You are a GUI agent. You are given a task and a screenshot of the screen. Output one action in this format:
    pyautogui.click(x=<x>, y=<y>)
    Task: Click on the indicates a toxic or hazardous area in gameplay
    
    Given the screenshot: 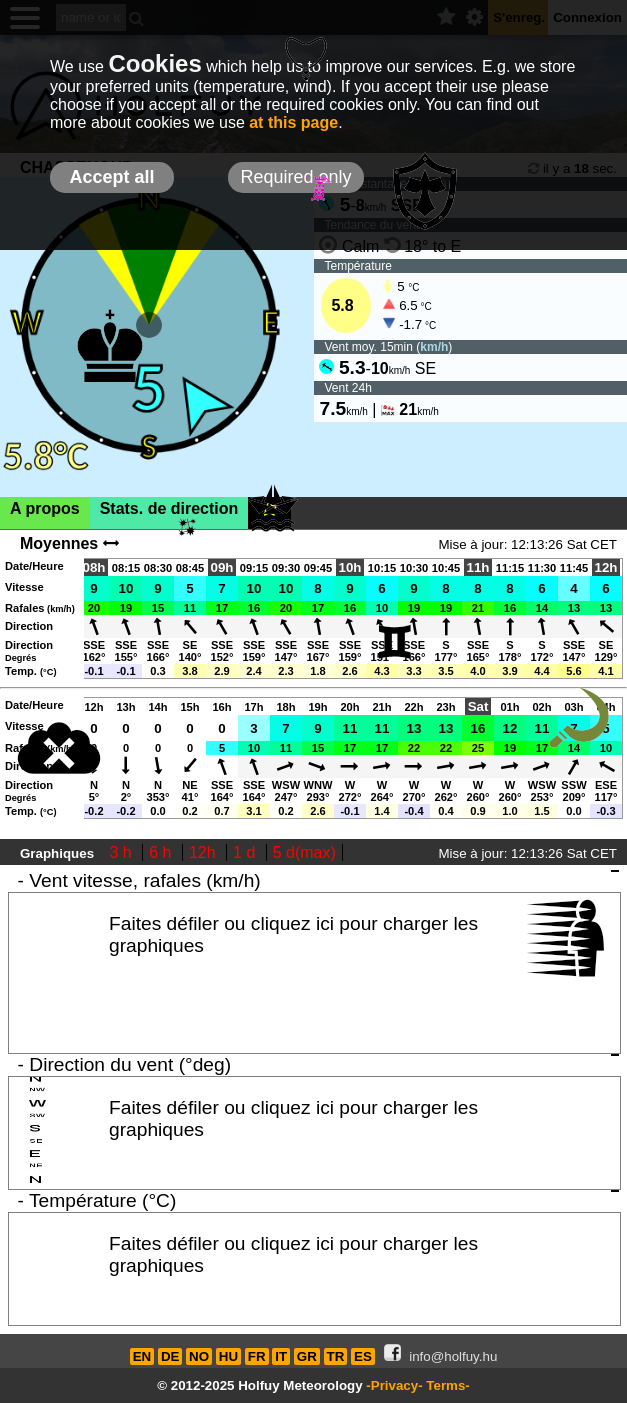 What is the action you would take?
    pyautogui.click(x=59, y=748)
    